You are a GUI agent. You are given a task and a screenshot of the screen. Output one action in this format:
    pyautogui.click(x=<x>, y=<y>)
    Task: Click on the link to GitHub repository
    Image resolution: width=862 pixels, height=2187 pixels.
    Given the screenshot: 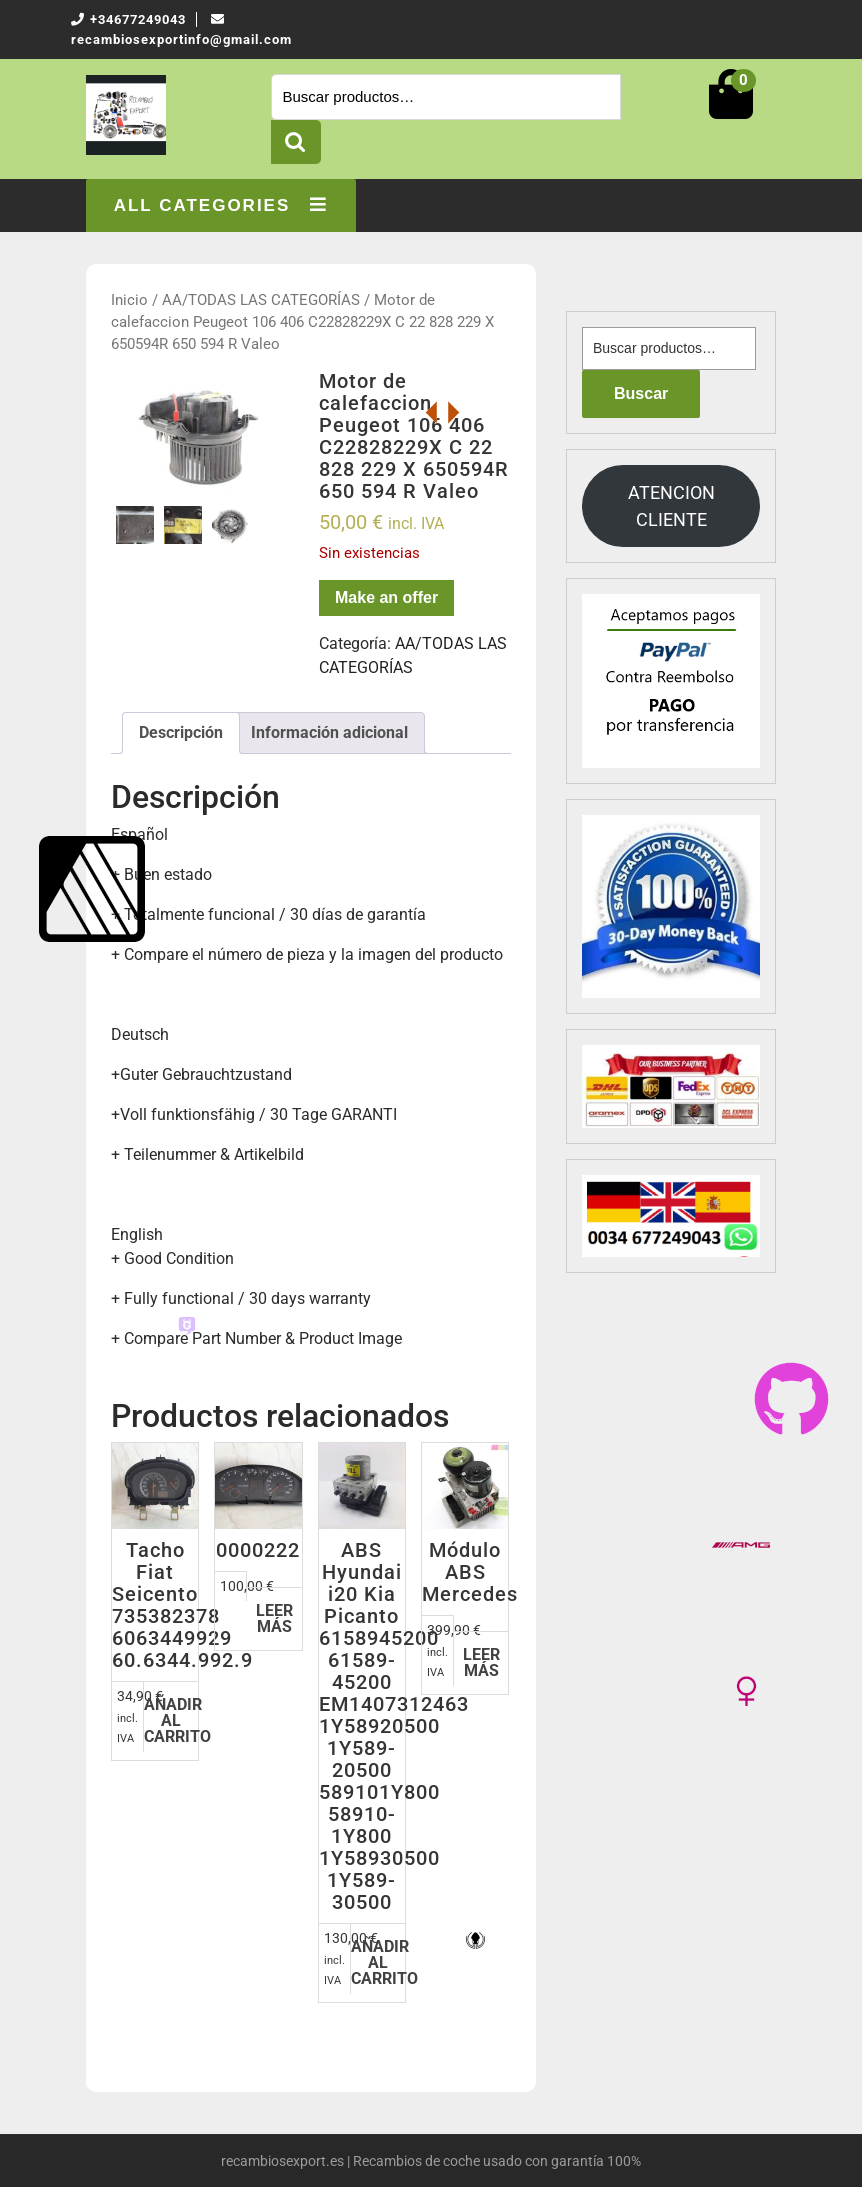 What is the action you would take?
    pyautogui.click(x=791, y=1399)
    